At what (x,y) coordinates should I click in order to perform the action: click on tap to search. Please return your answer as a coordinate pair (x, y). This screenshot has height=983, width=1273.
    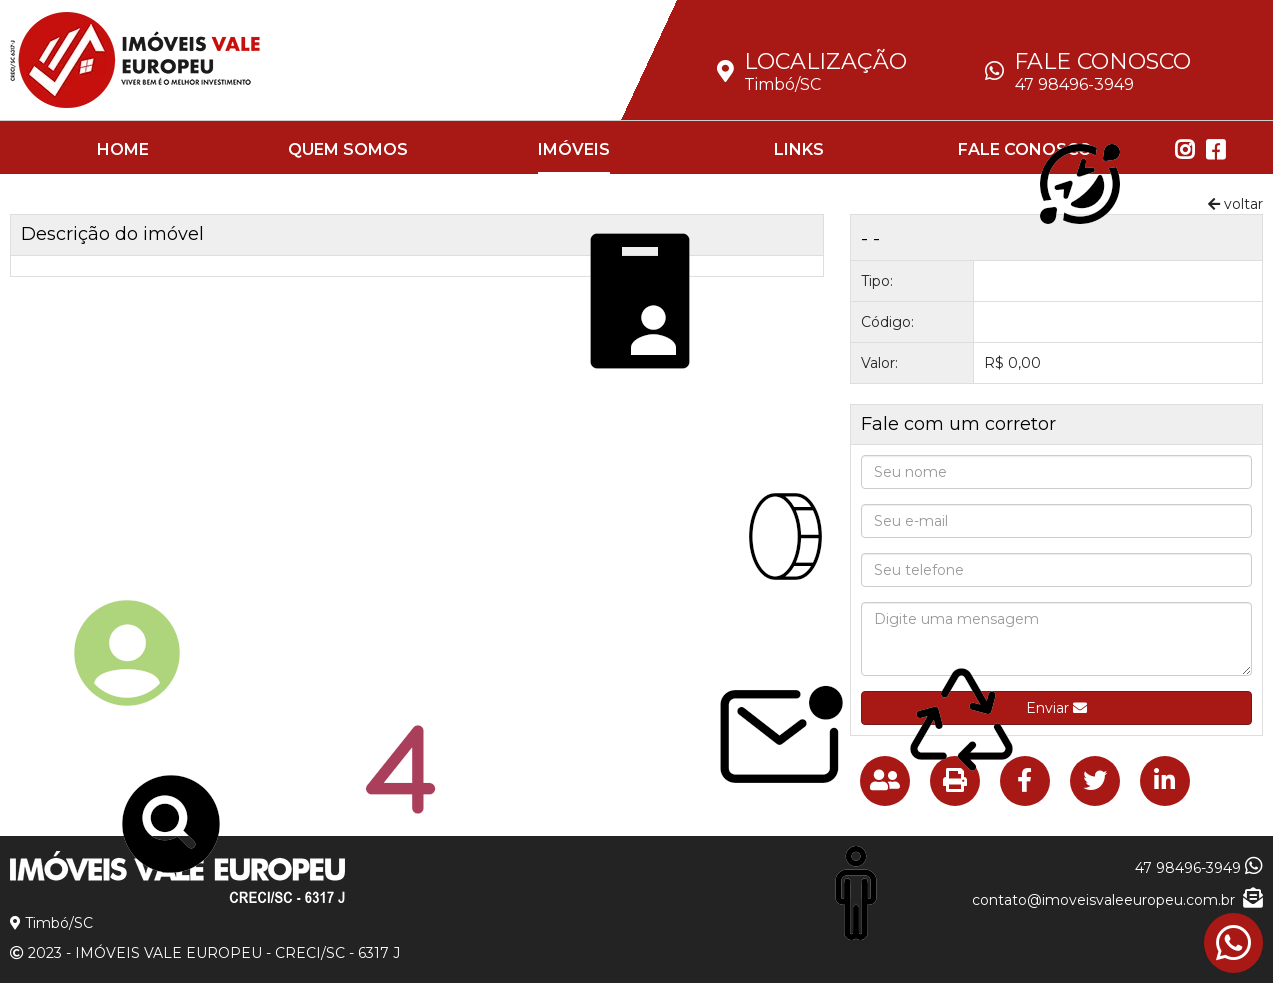
    Looking at the image, I should click on (171, 824).